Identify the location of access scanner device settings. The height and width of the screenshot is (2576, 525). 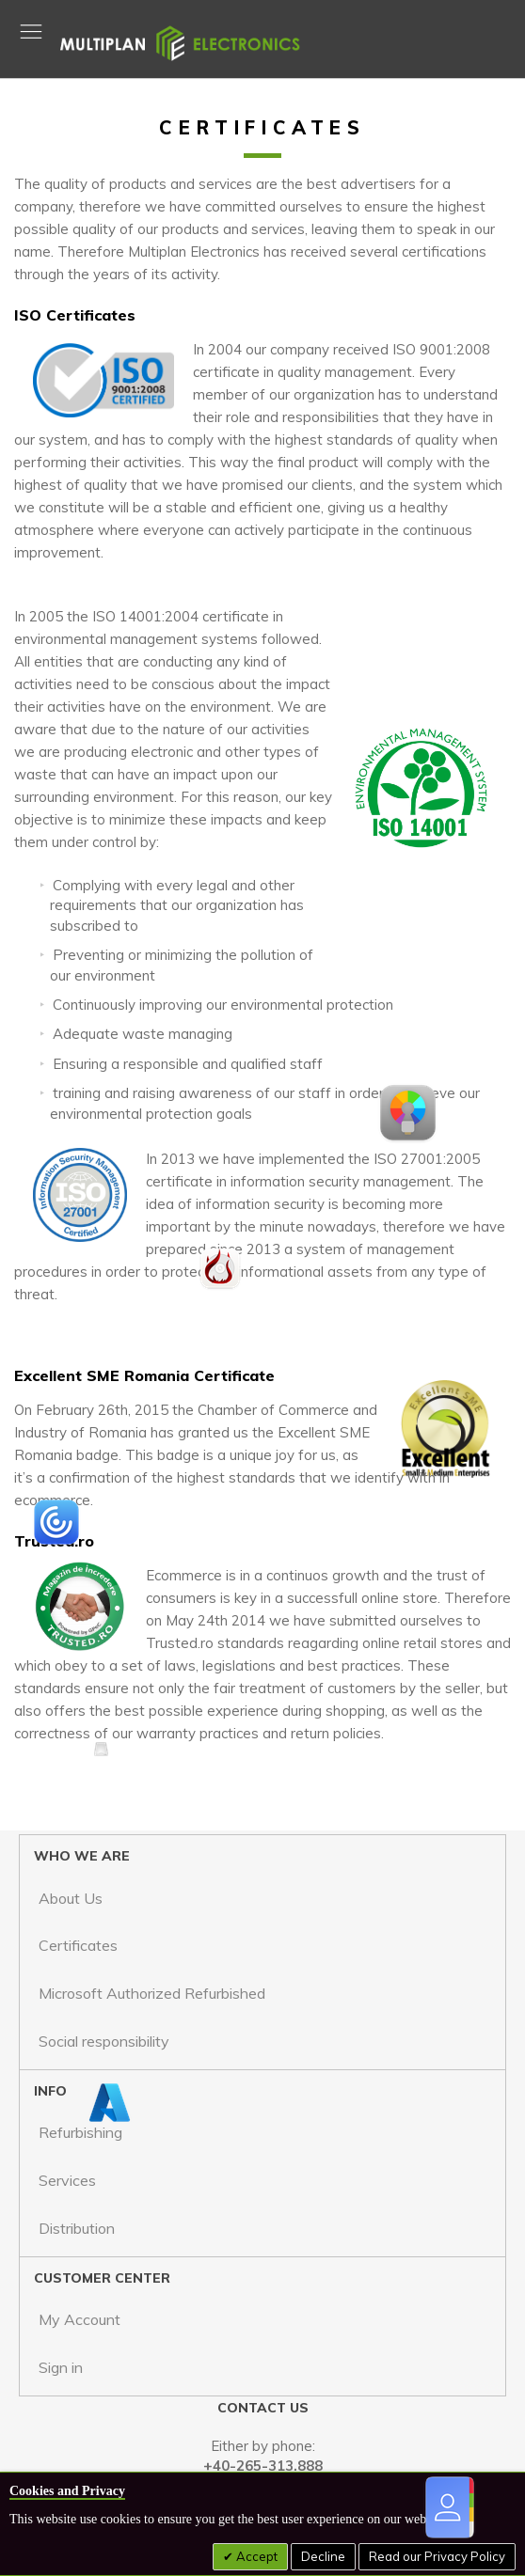
(101, 1749).